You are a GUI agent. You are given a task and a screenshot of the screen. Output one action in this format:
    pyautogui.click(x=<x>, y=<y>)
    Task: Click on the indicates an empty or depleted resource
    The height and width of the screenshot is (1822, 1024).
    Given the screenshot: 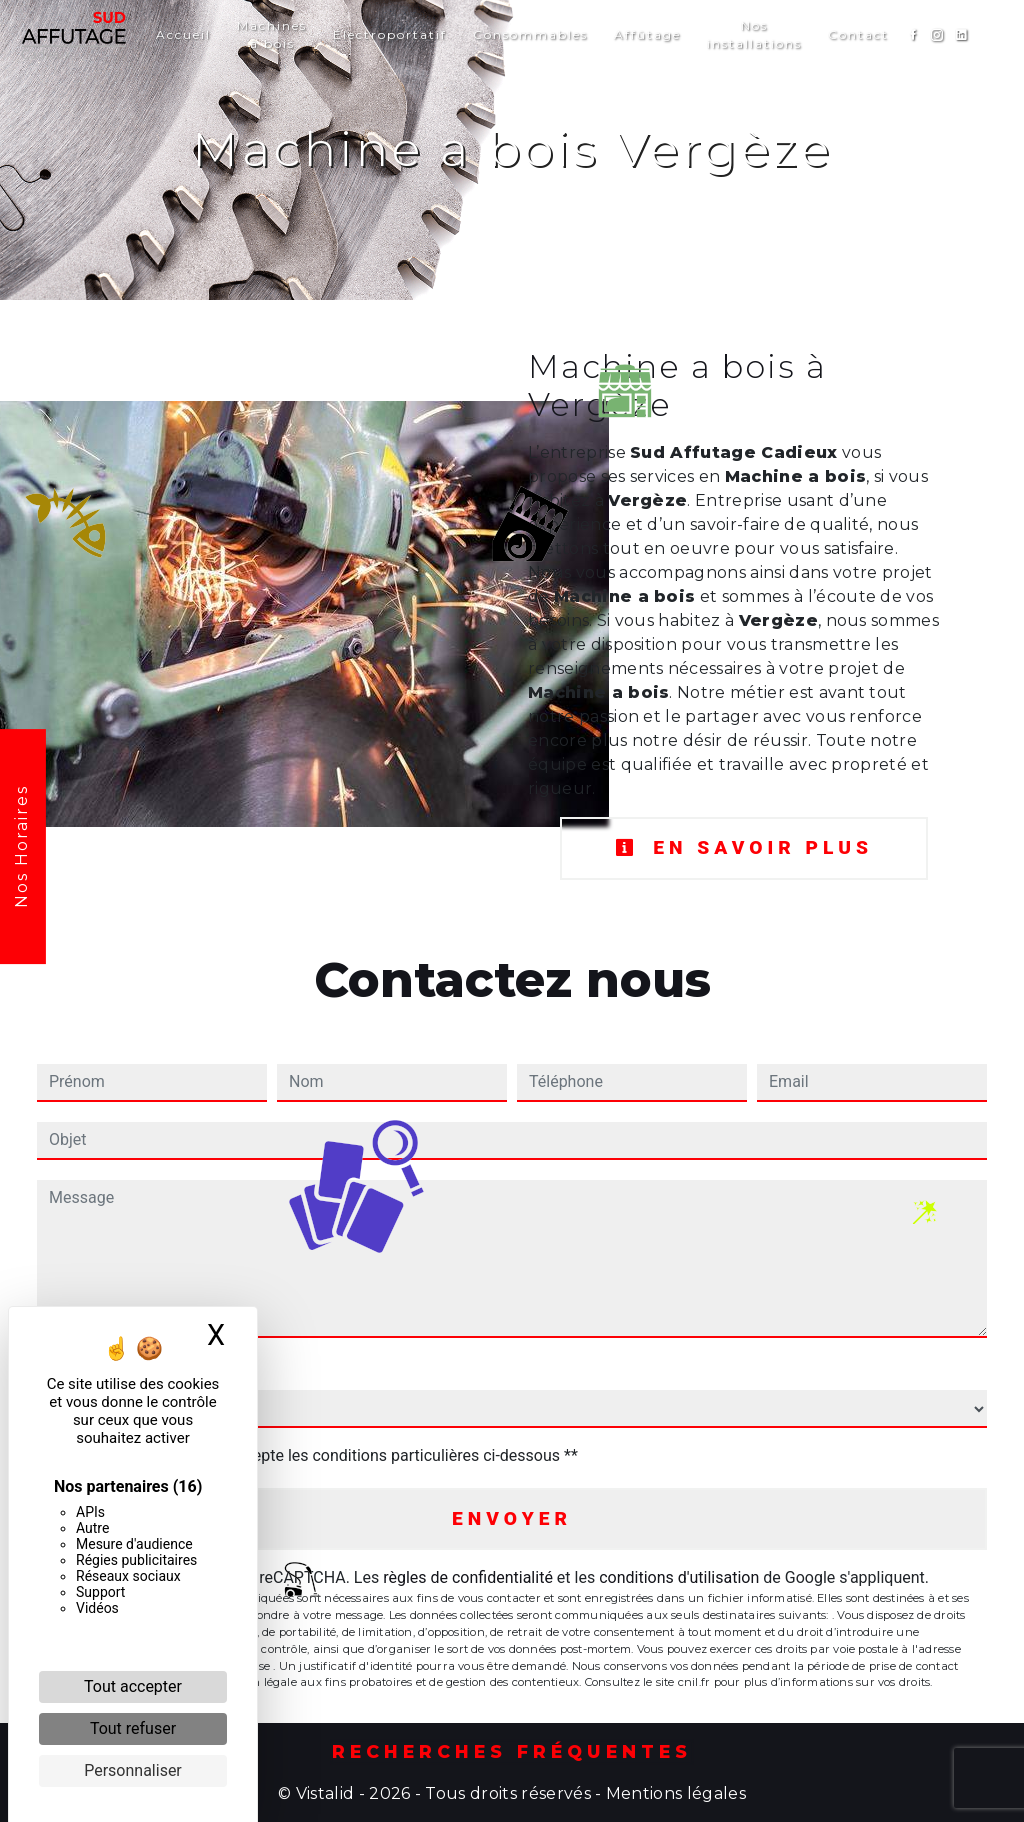 What is the action you would take?
    pyautogui.click(x=65, y=522)
    